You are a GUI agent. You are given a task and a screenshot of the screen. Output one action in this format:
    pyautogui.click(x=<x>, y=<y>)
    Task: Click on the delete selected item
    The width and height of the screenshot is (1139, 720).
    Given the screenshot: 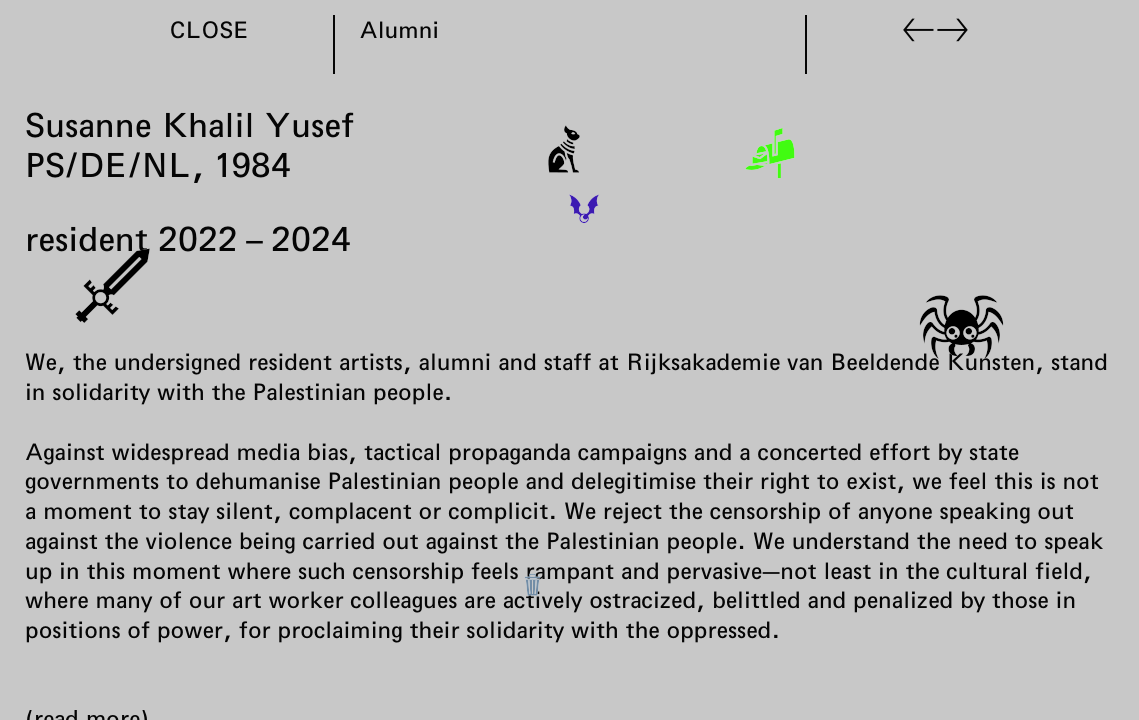 What is the action you would take?
    pyautogui.click(x=532, y=582)
    